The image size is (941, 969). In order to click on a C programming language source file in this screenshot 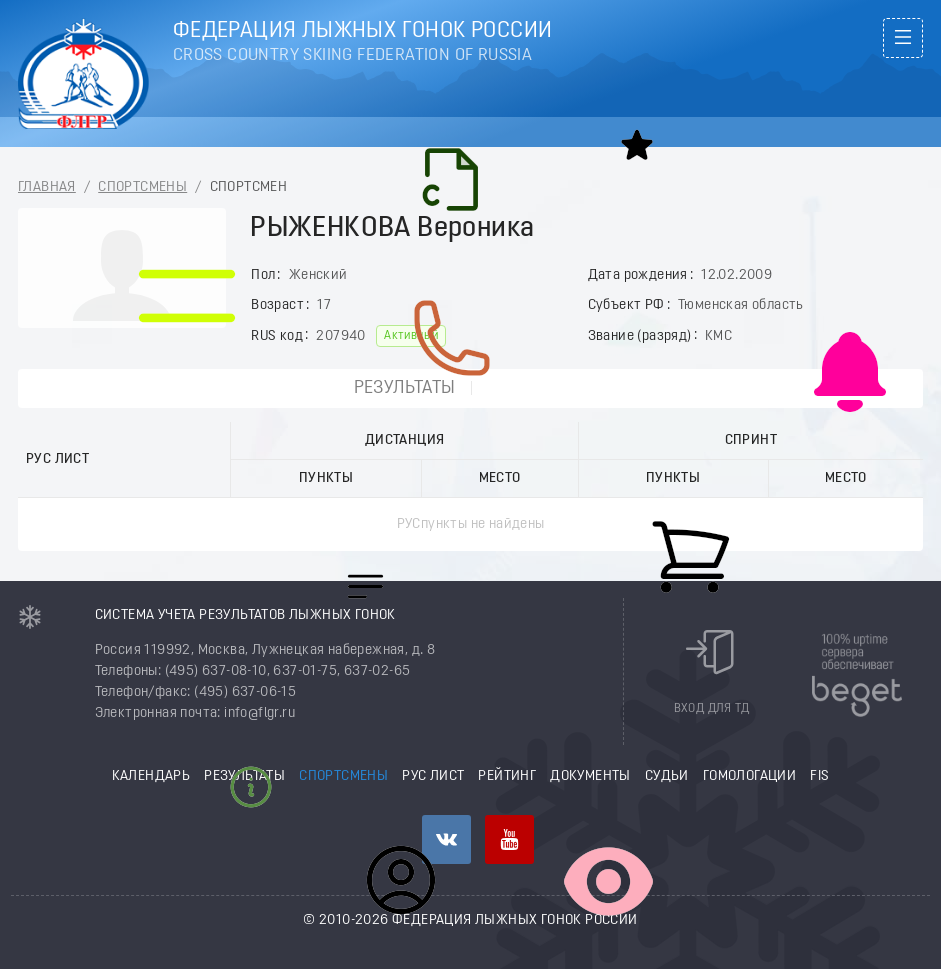, I will do `click(451, 179)`.